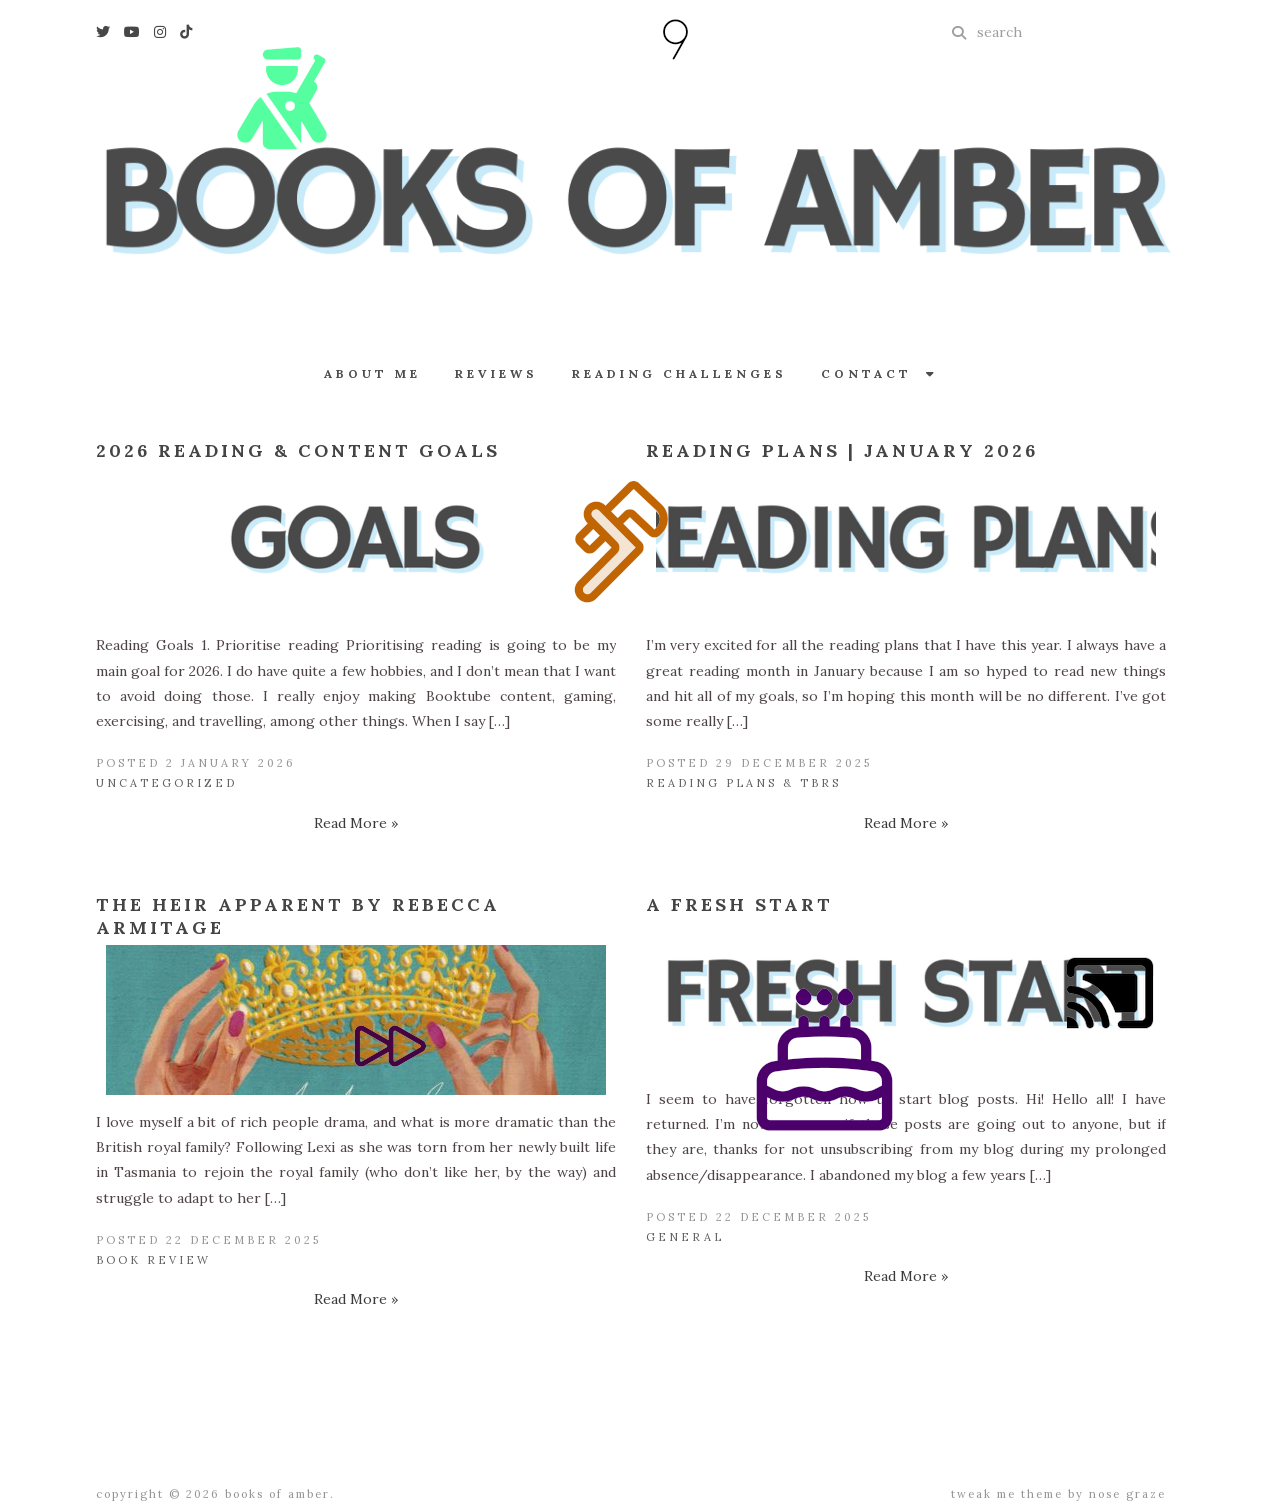 Image resolution: width=1262 pixels, height=1509 pixels. Describe the element at coordinates (824, 1057) in the screenshot. I see `view birthday or celebration events` at that location.